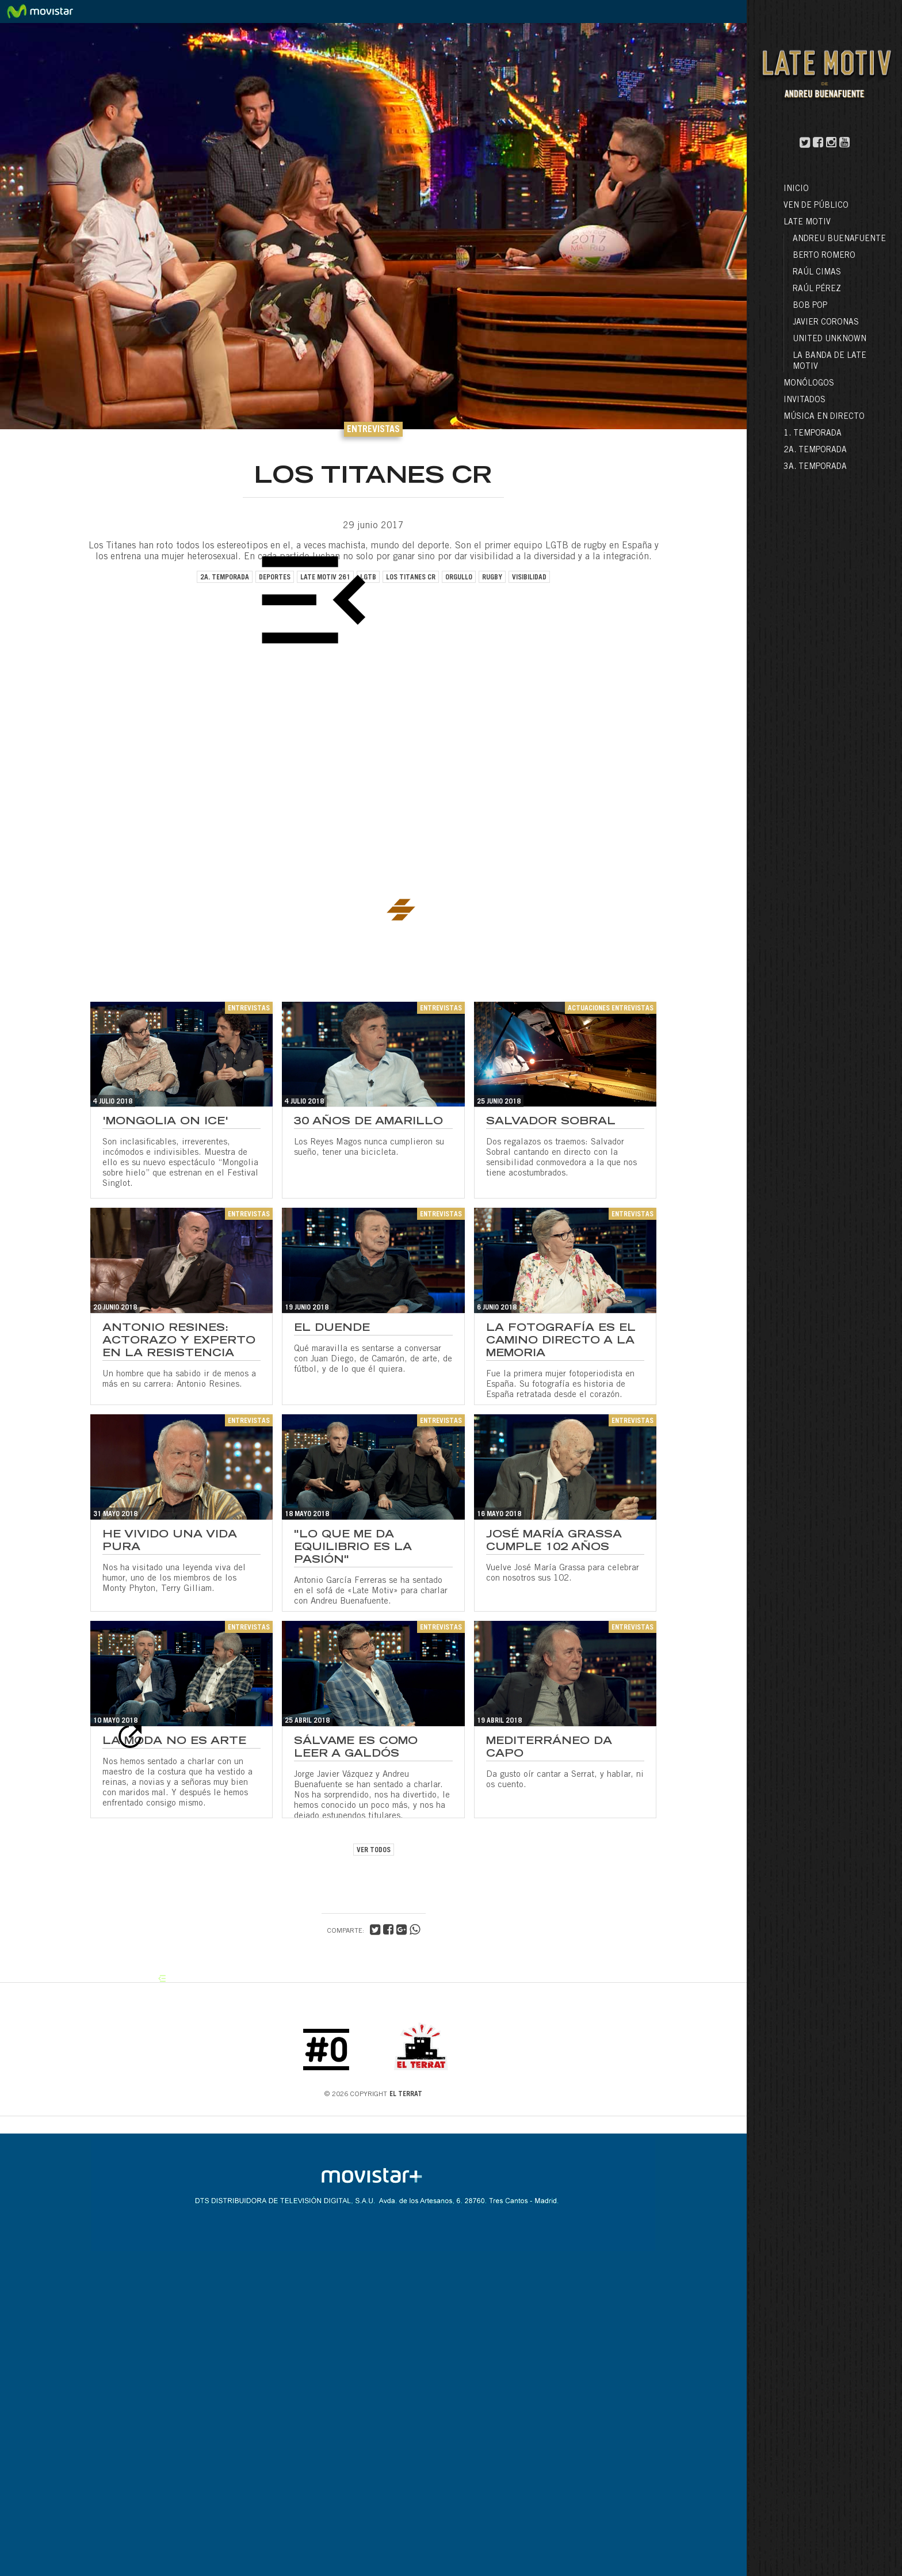 This screenshot has width=902, height=2576. What do you see at coordinates (130, 1737) in the screenshot?
I see `share this content` at bounding box center [130, 1737].